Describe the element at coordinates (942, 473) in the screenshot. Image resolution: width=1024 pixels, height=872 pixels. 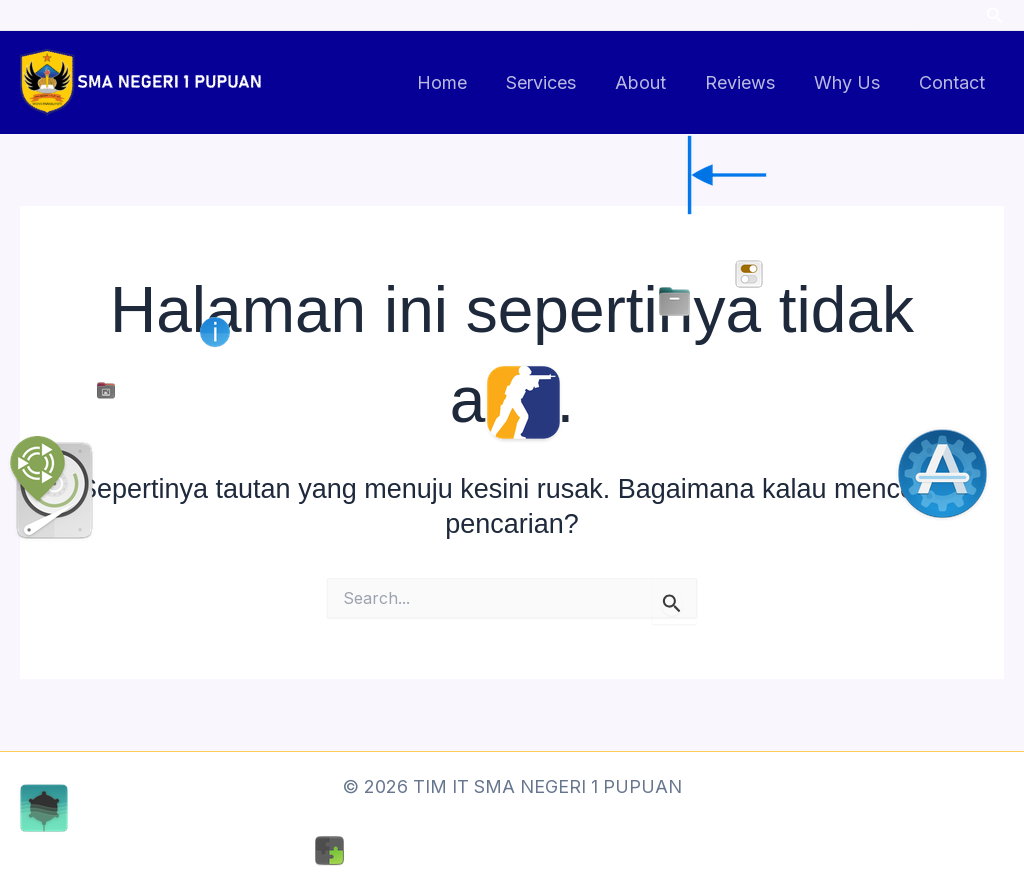
I see `open software properties and driver settings` at that location.